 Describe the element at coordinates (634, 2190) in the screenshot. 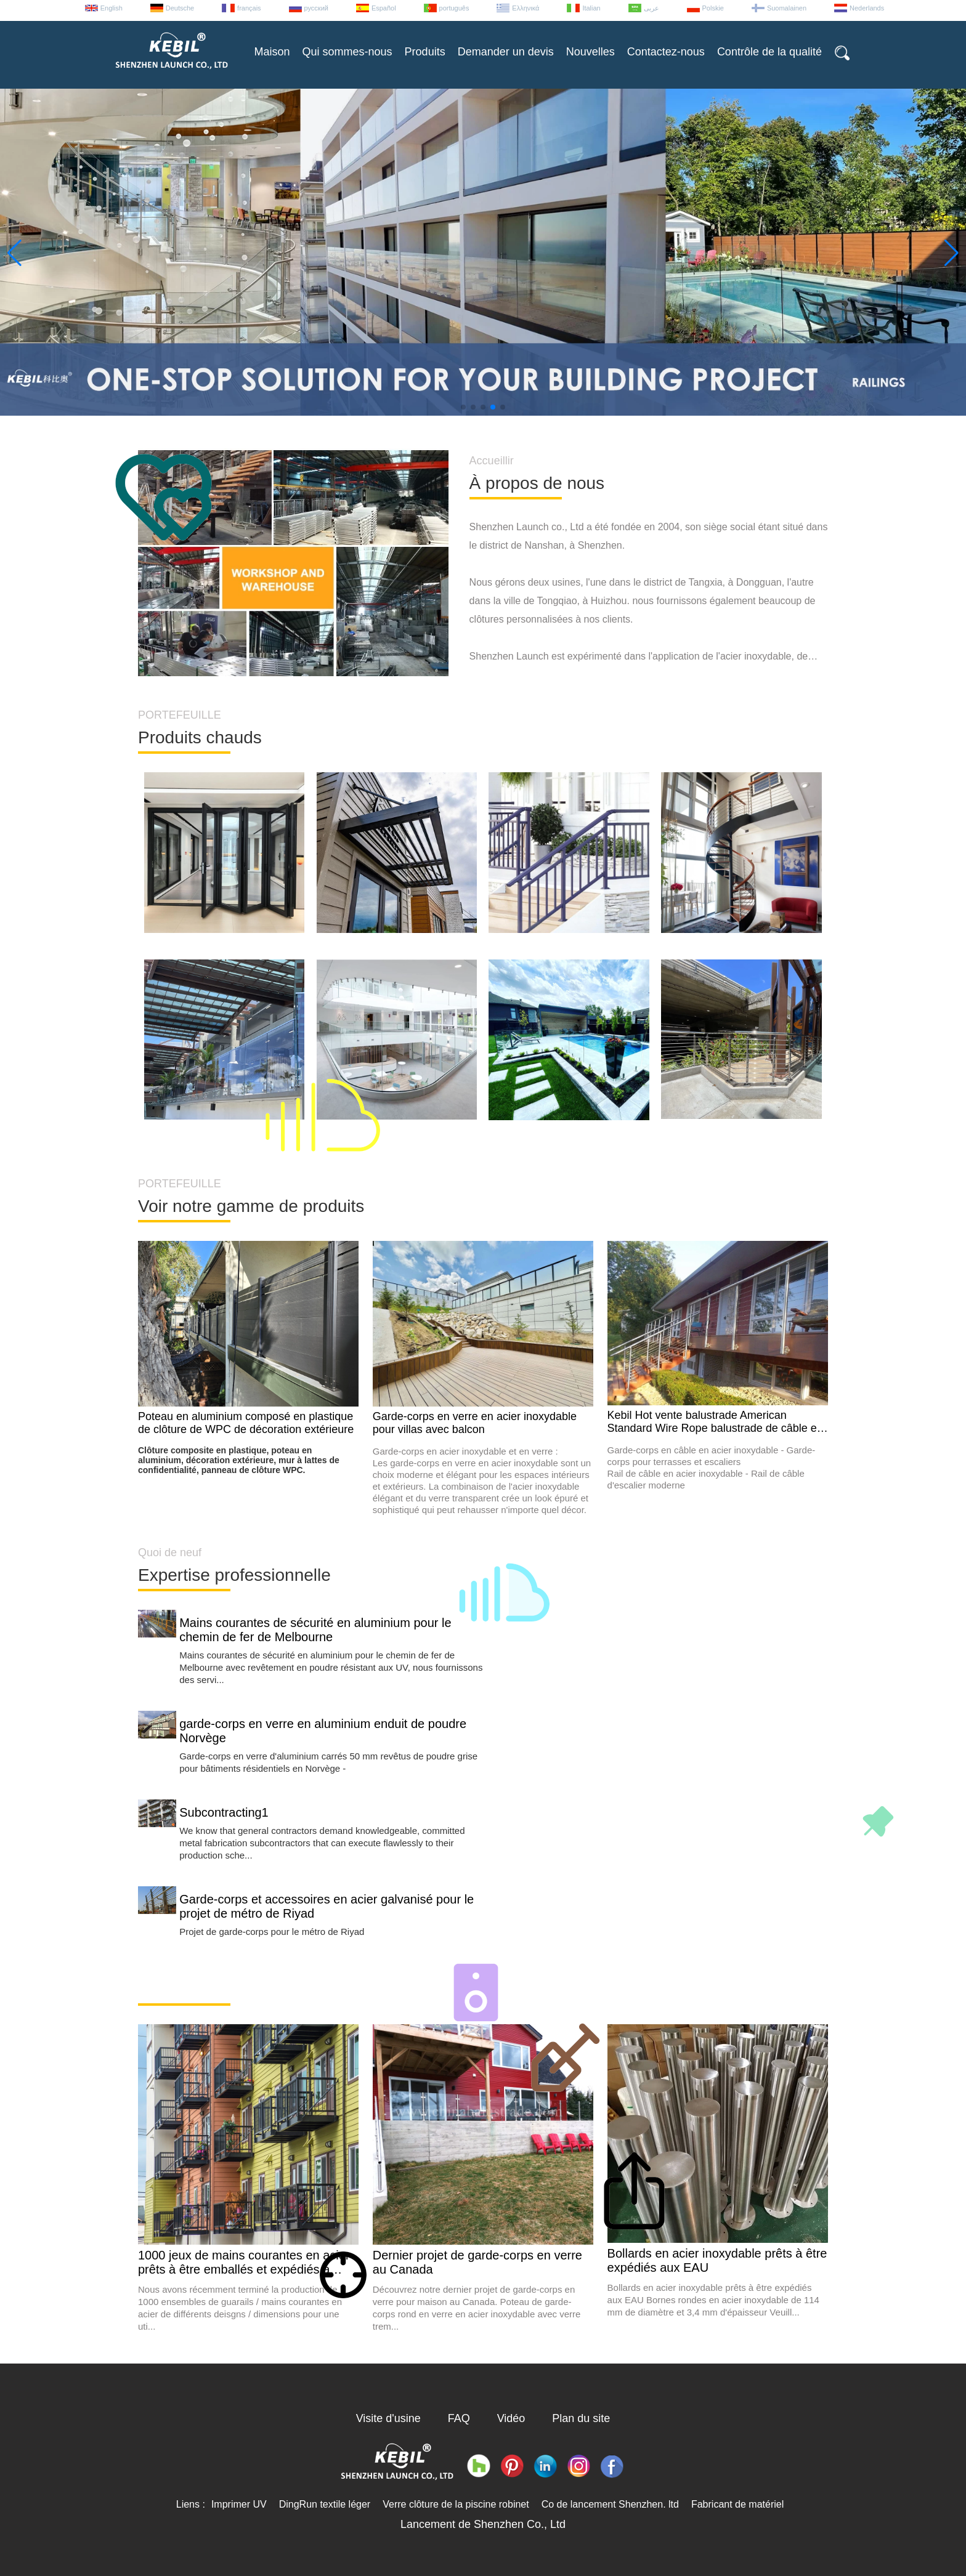

I see `share this content with others` at that location.